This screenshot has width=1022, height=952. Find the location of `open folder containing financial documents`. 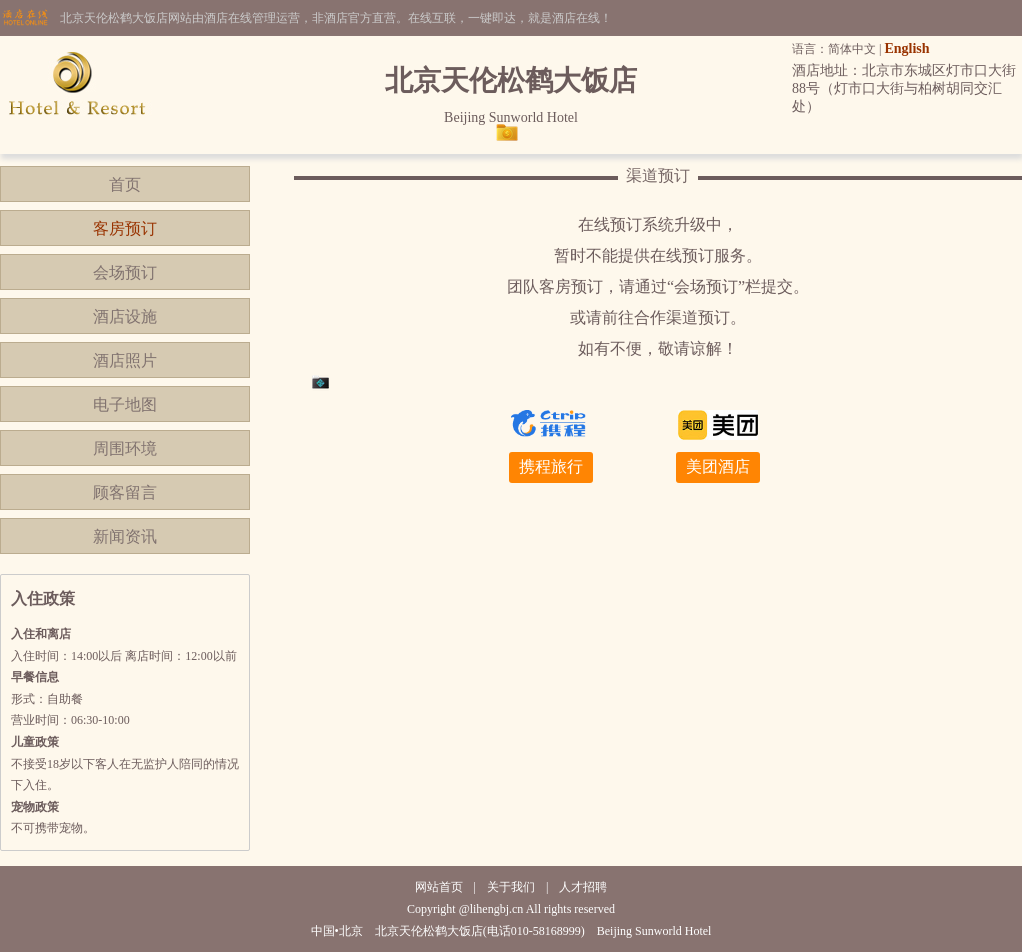

open folder containing financial documents is located at coordinates (507, 133).